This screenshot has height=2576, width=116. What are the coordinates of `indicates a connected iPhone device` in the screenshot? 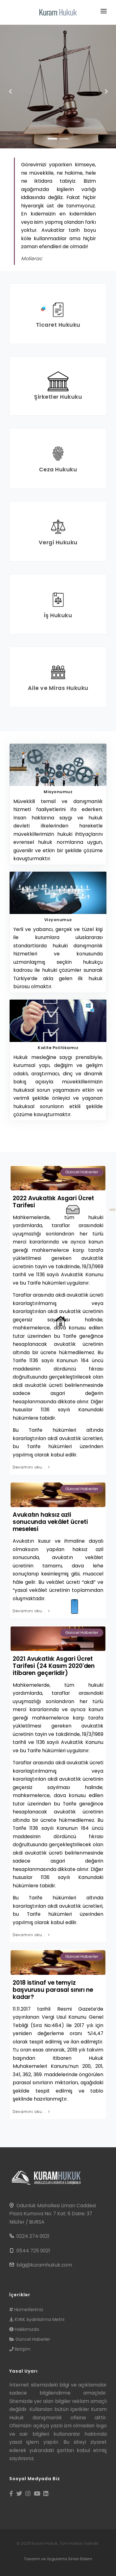 It's located at (75, 1607).